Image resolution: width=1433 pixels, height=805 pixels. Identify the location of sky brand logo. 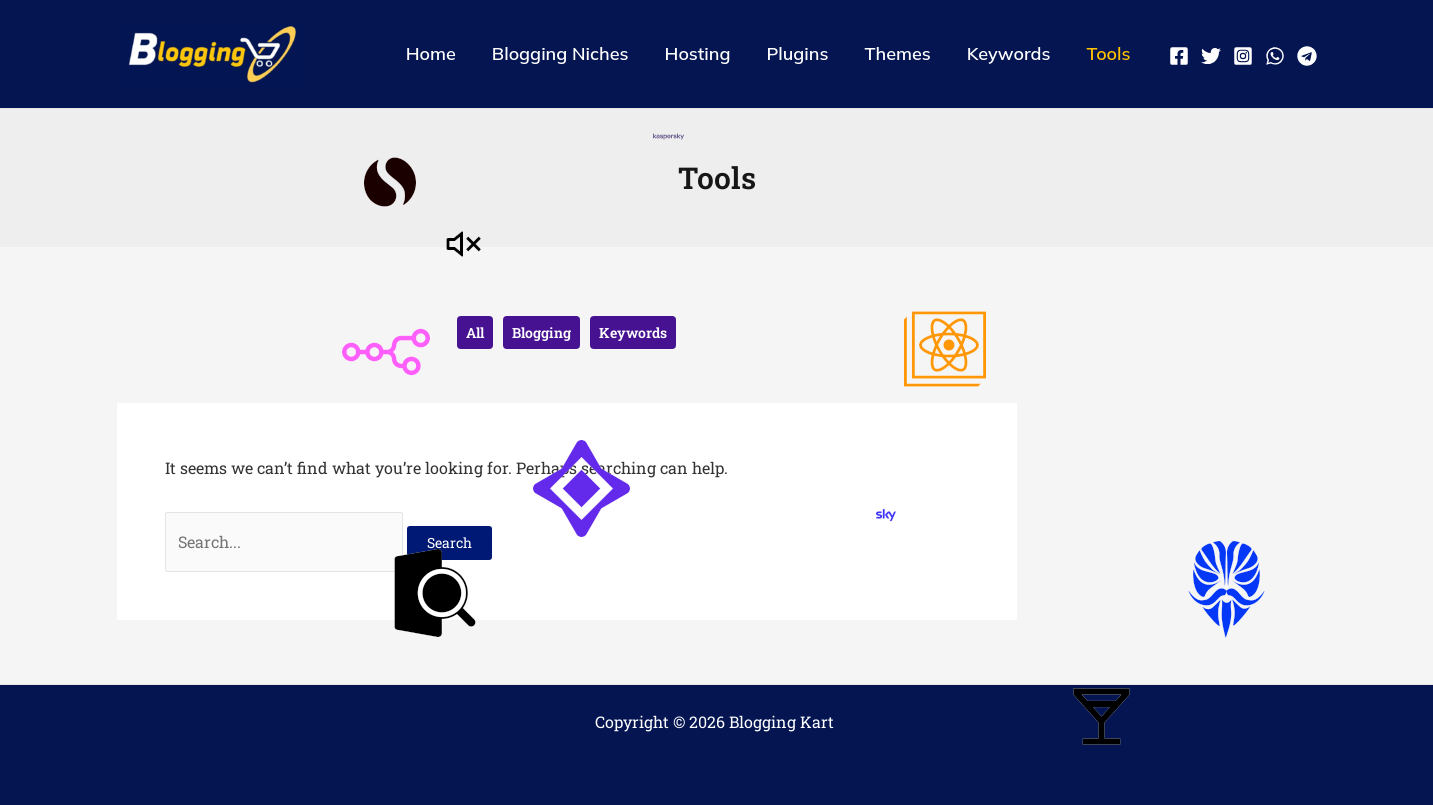
(886, 515).